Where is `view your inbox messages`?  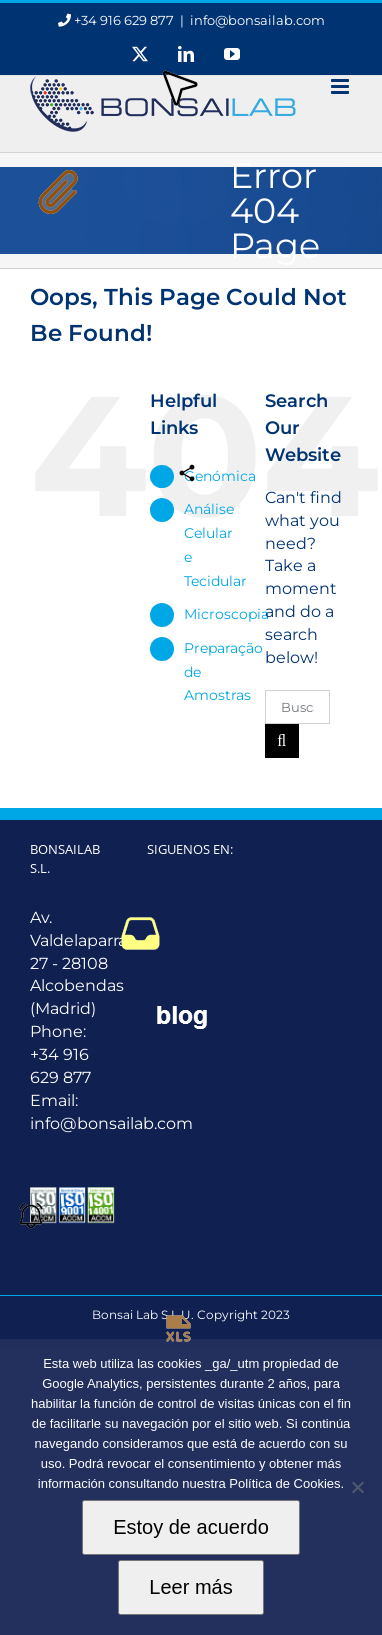 view your inbox messages is located at coordinates (140, 933).